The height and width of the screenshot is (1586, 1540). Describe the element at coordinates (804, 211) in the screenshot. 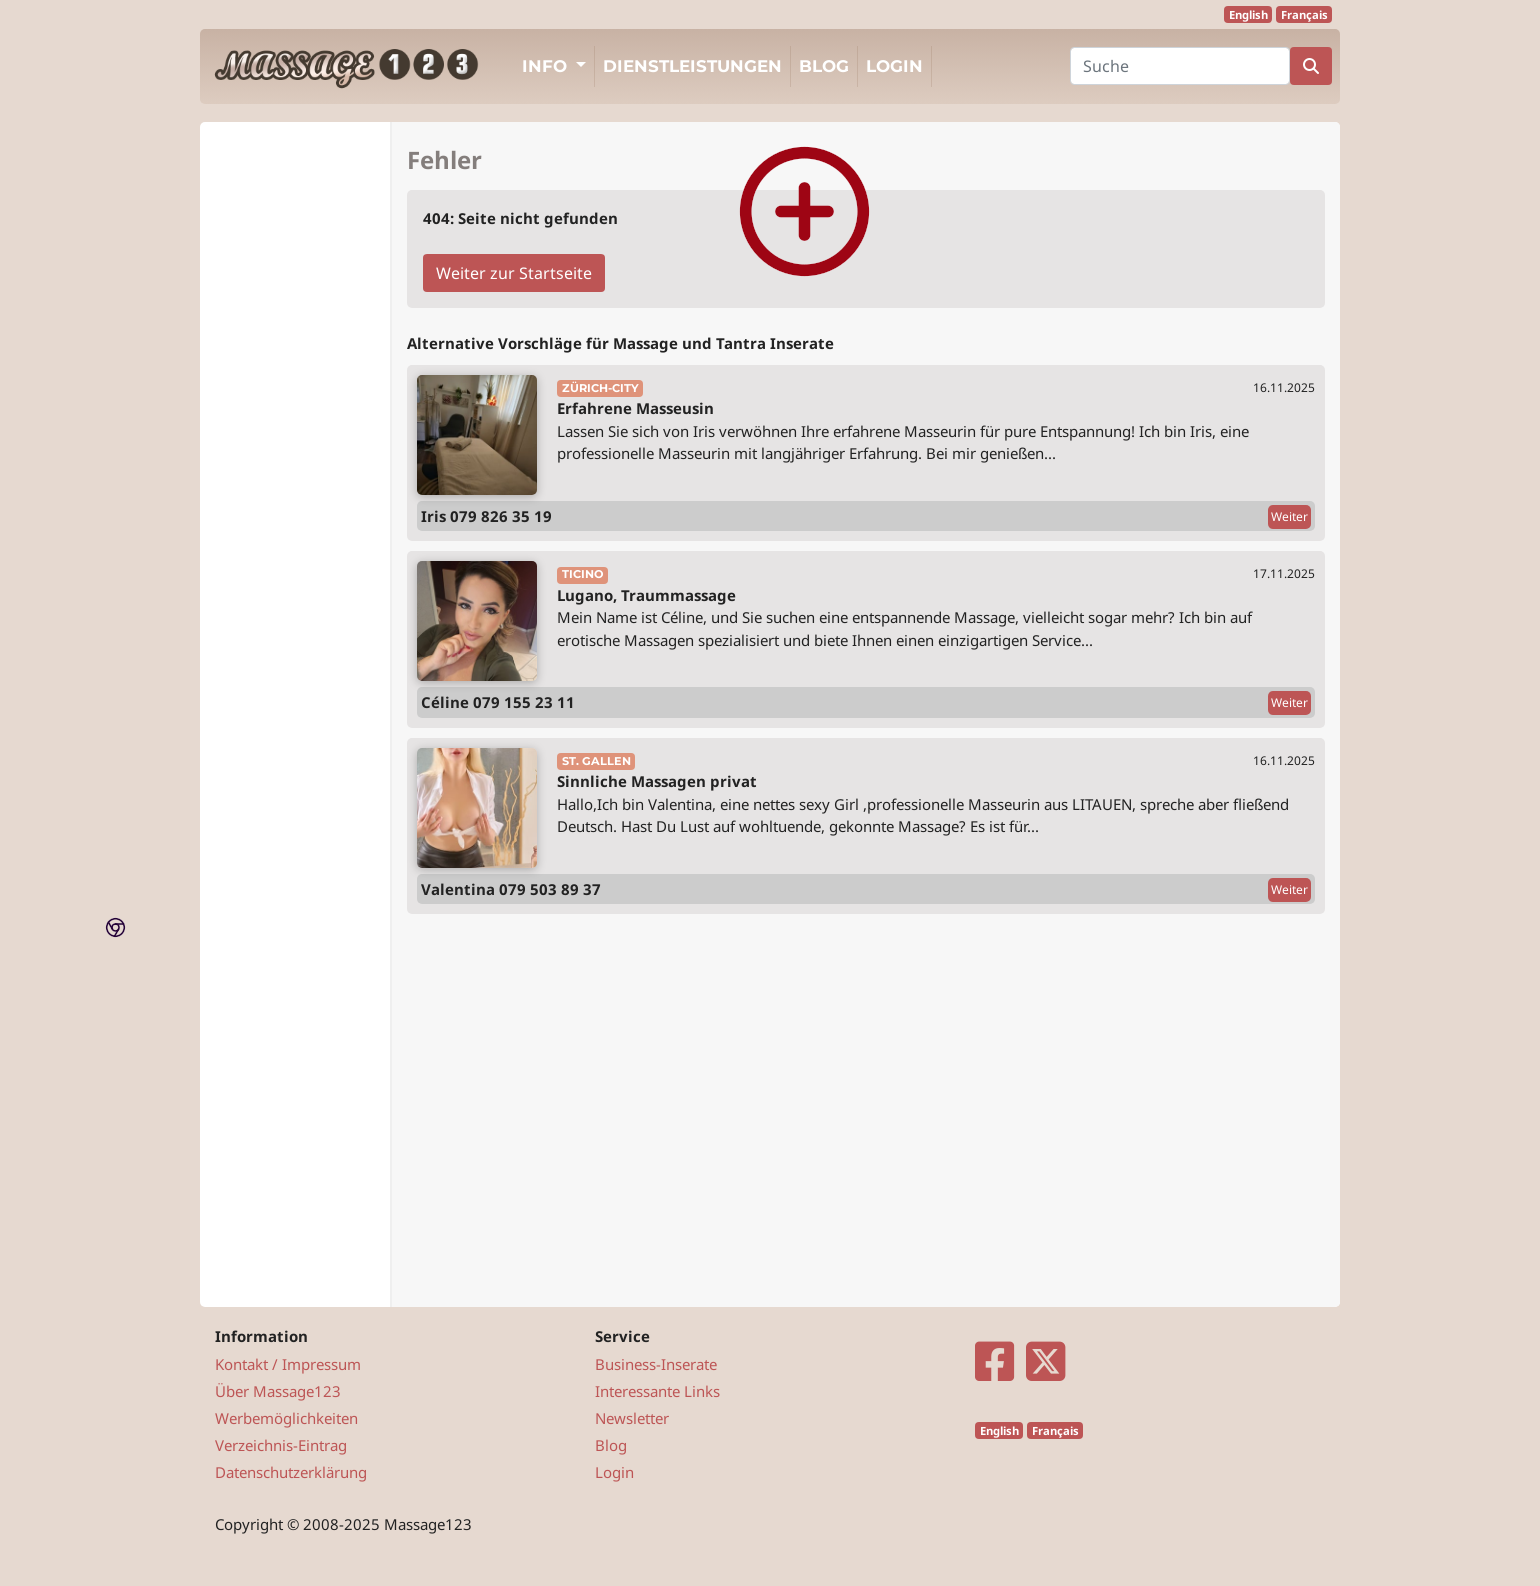

I see `add a new item` at that location.